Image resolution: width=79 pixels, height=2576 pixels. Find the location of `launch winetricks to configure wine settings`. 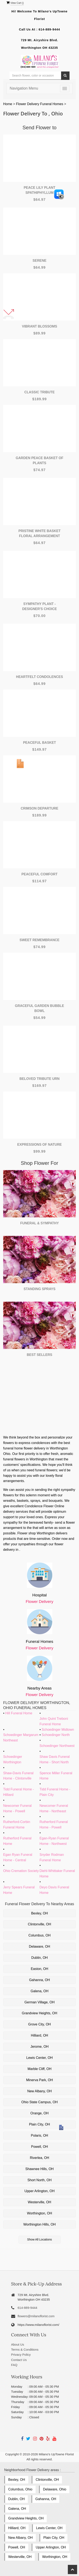

launch winetricks to configure wine settings is located at coordinates (59, 194).